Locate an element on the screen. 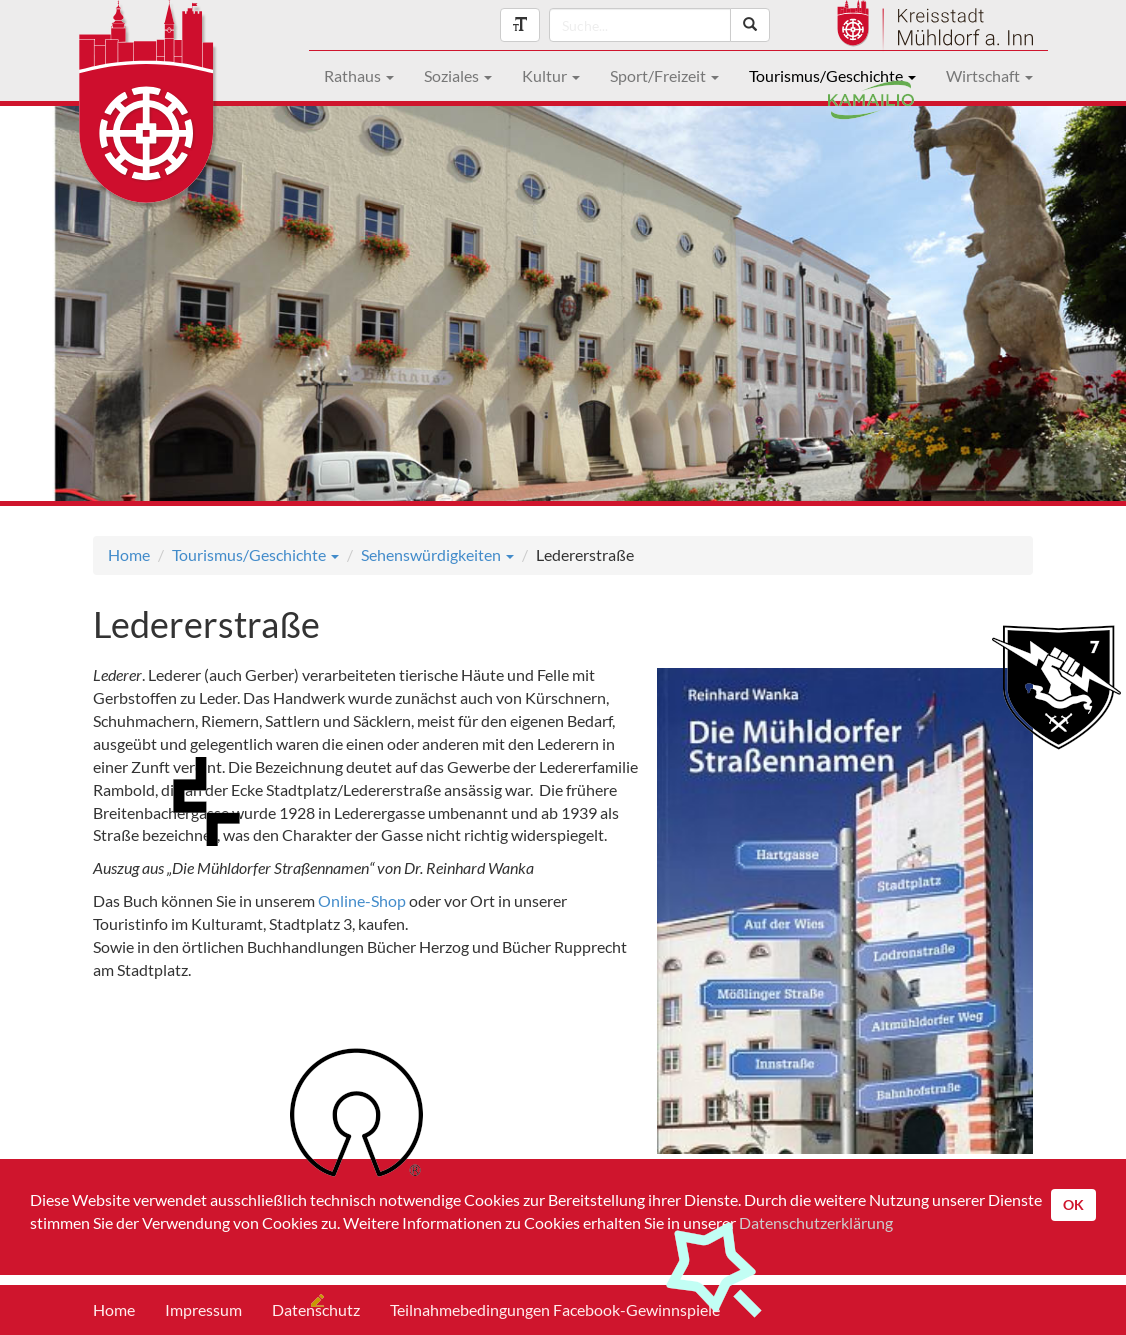 Image resolution: width=1126 pixels, height=1335 pixels. visit bungie's official website or support page is located at coordinates (1056, 687).